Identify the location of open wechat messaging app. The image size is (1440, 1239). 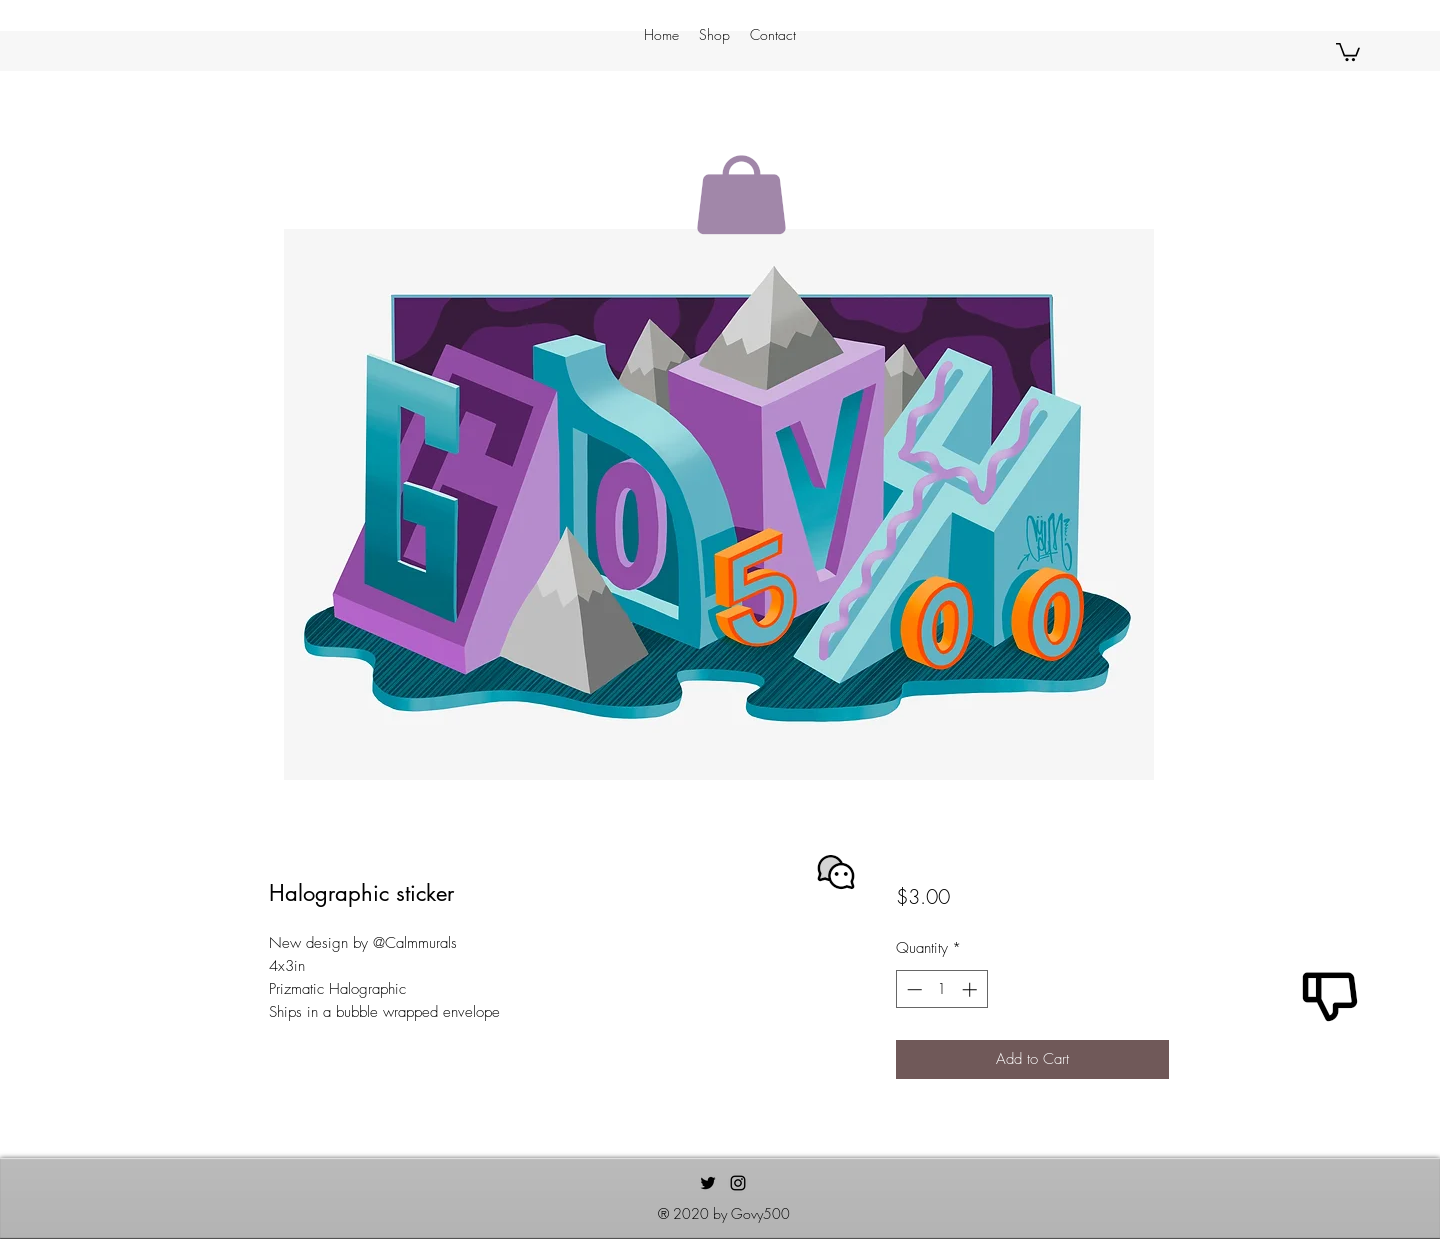
(836, 872).